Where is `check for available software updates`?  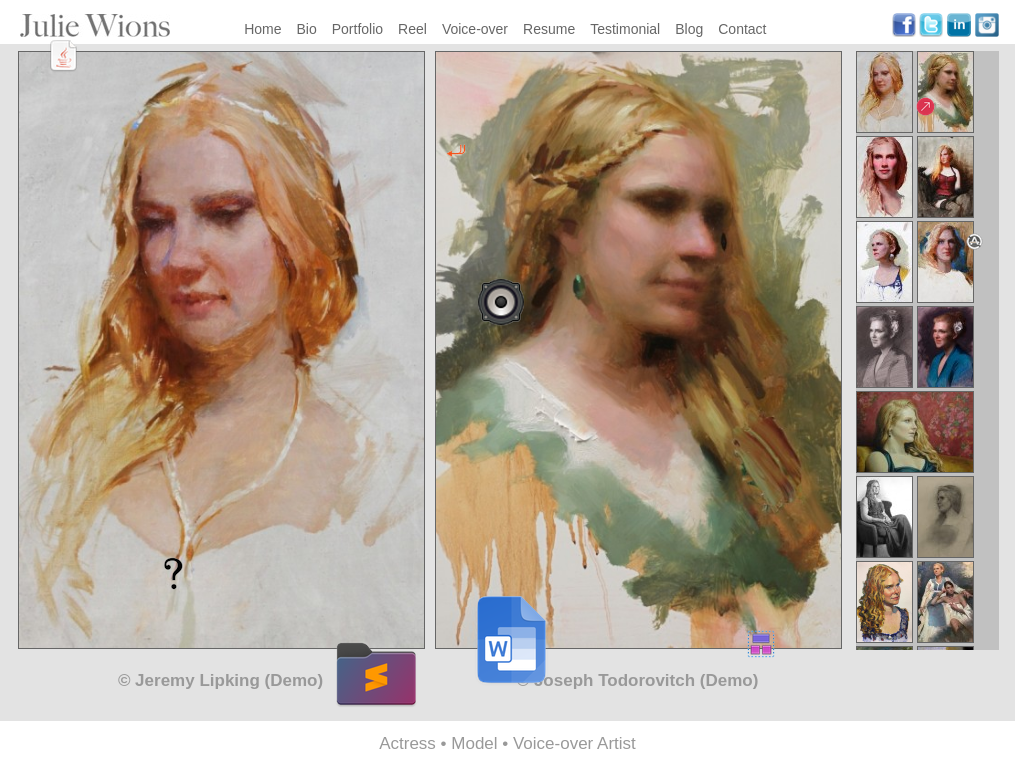 check for available software updates is located at coordinates (974, 241).